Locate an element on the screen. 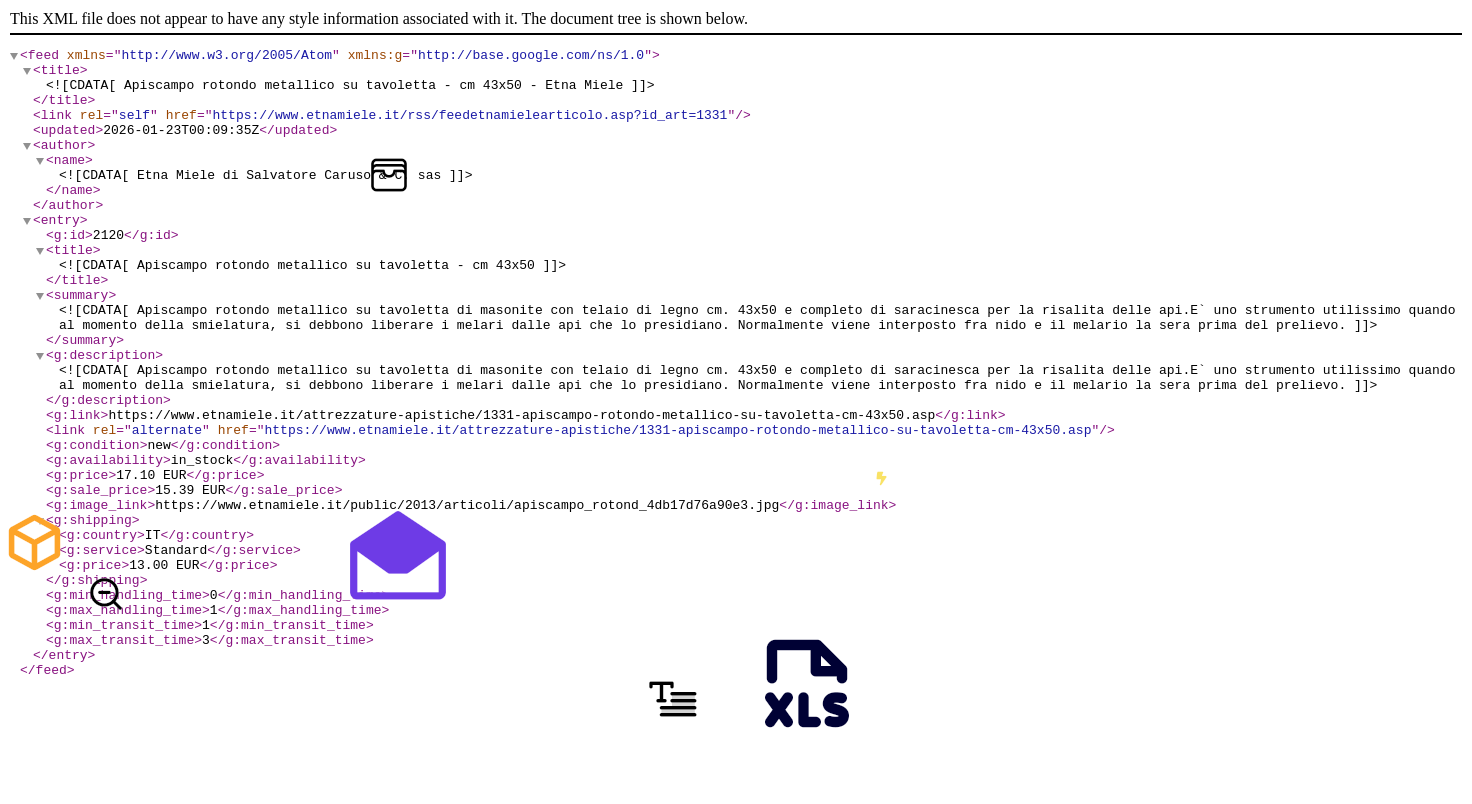 This screenshot has height=804, width=1472. indicates flash or quick action mode is located at coordinates (881, 478).